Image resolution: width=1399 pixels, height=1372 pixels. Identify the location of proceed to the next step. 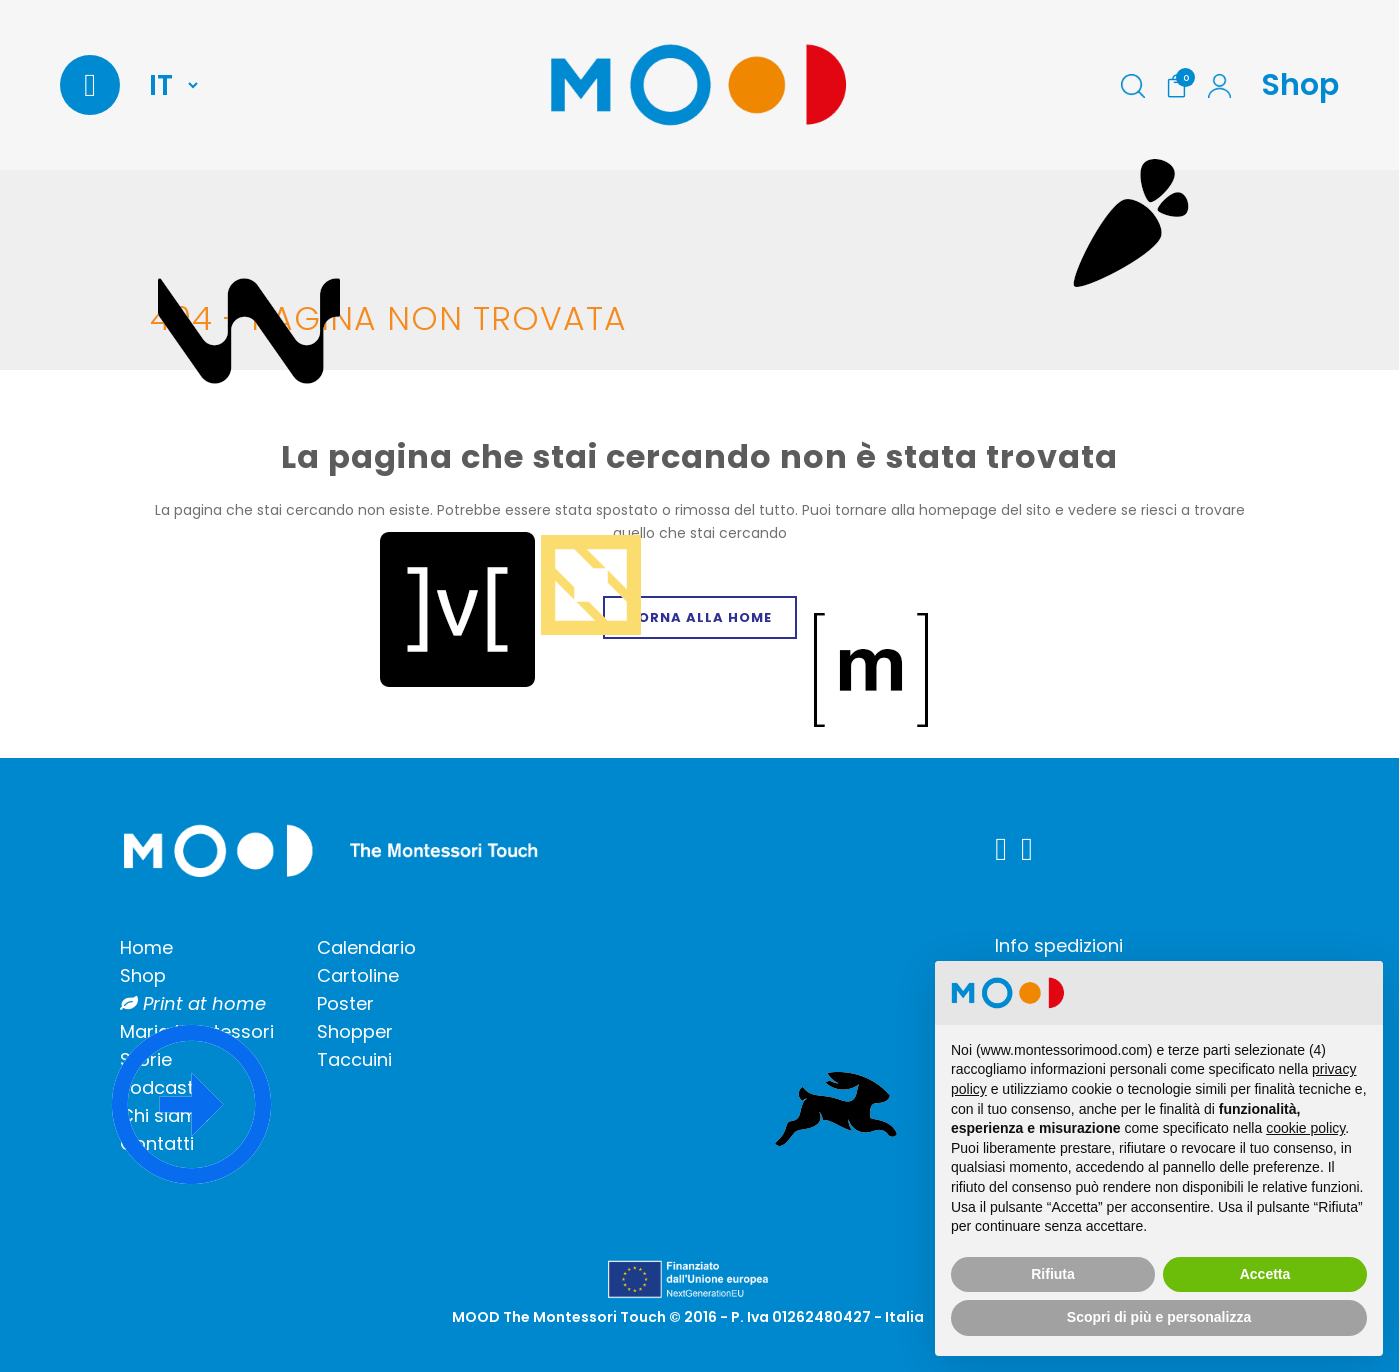
(191, 1104).